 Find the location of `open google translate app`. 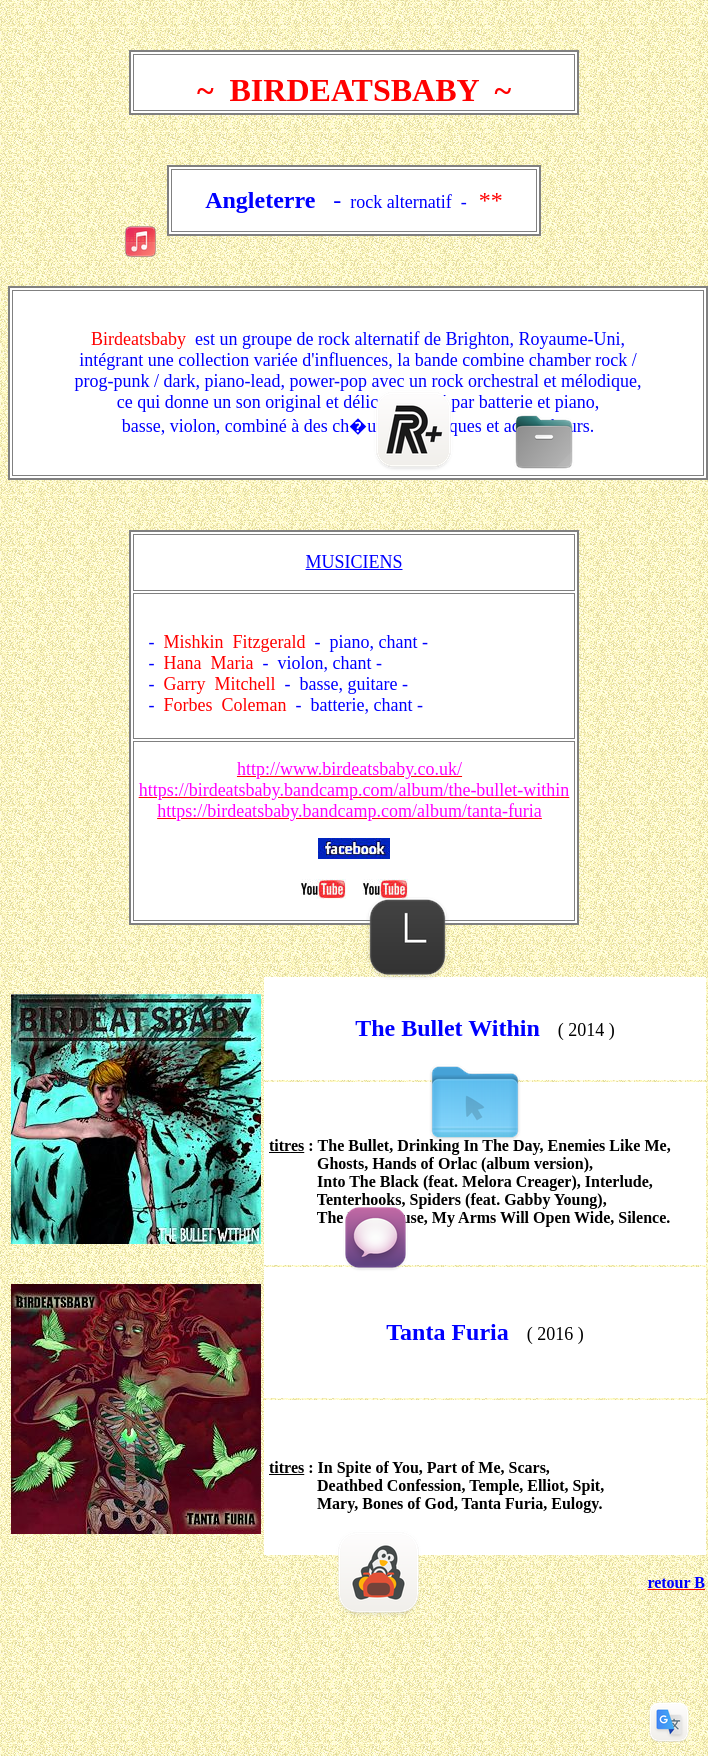

open google translate app is located at coordinates (669, 1722).